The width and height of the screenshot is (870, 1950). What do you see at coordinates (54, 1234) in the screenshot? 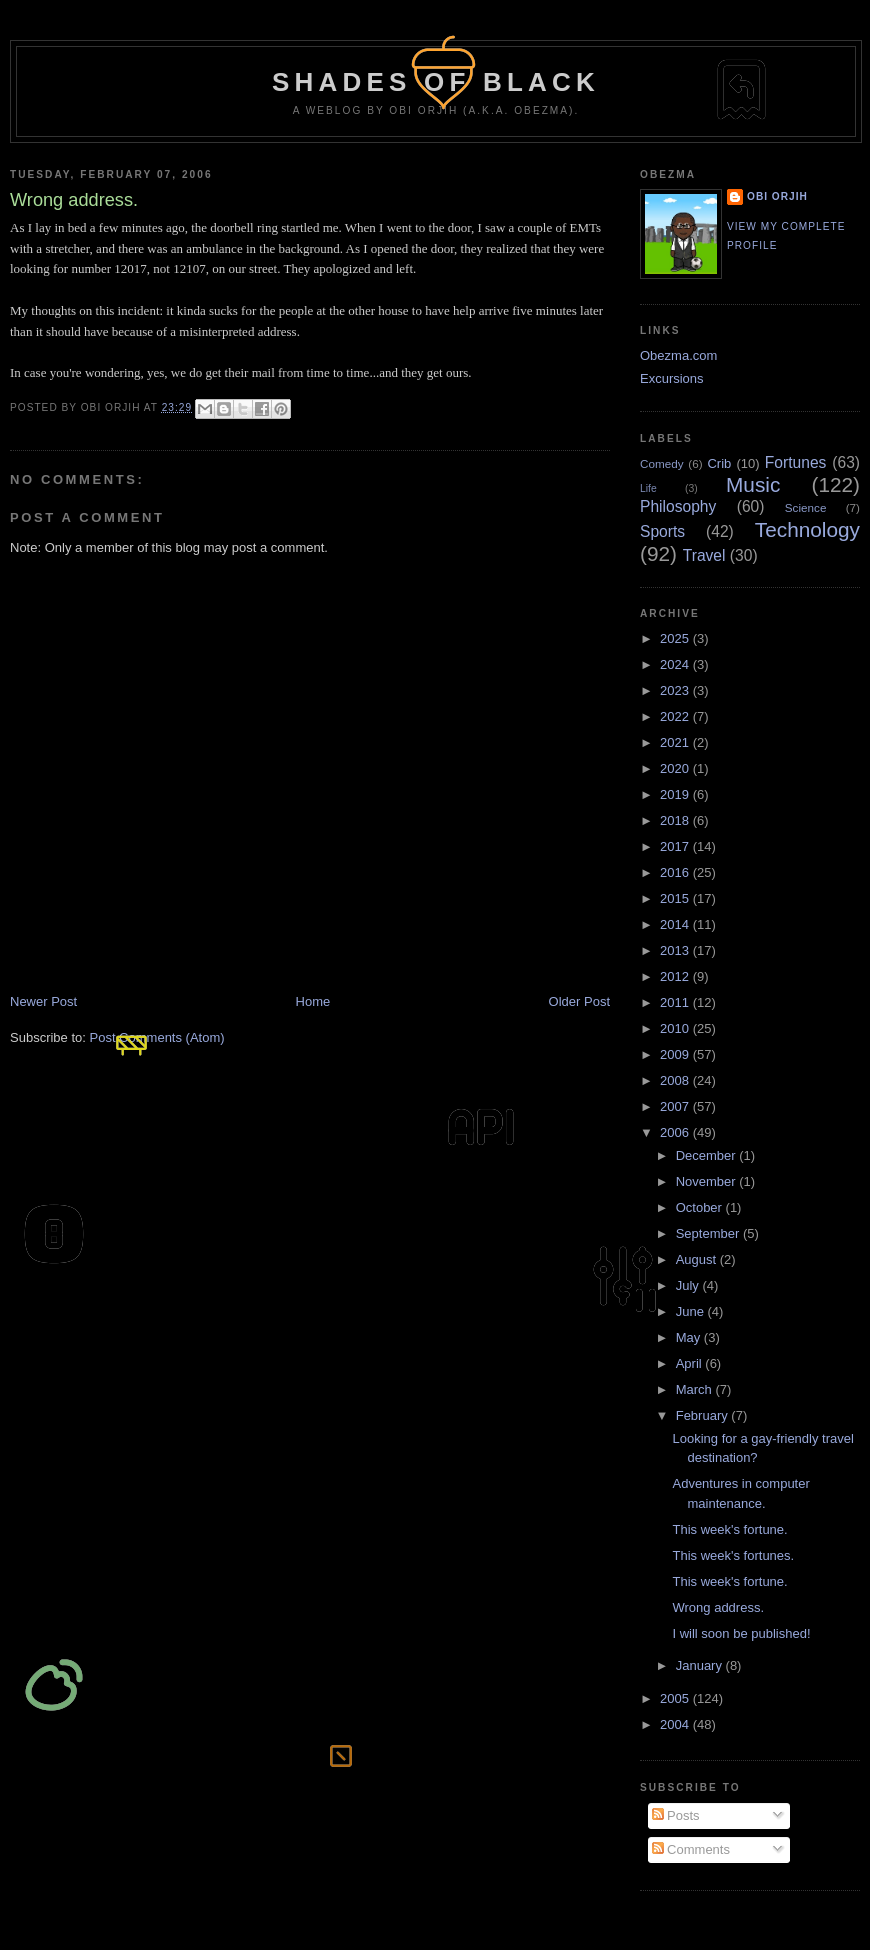
I see `indicates item number 8 in a list or sequence` at bounding box center [54, 1234].